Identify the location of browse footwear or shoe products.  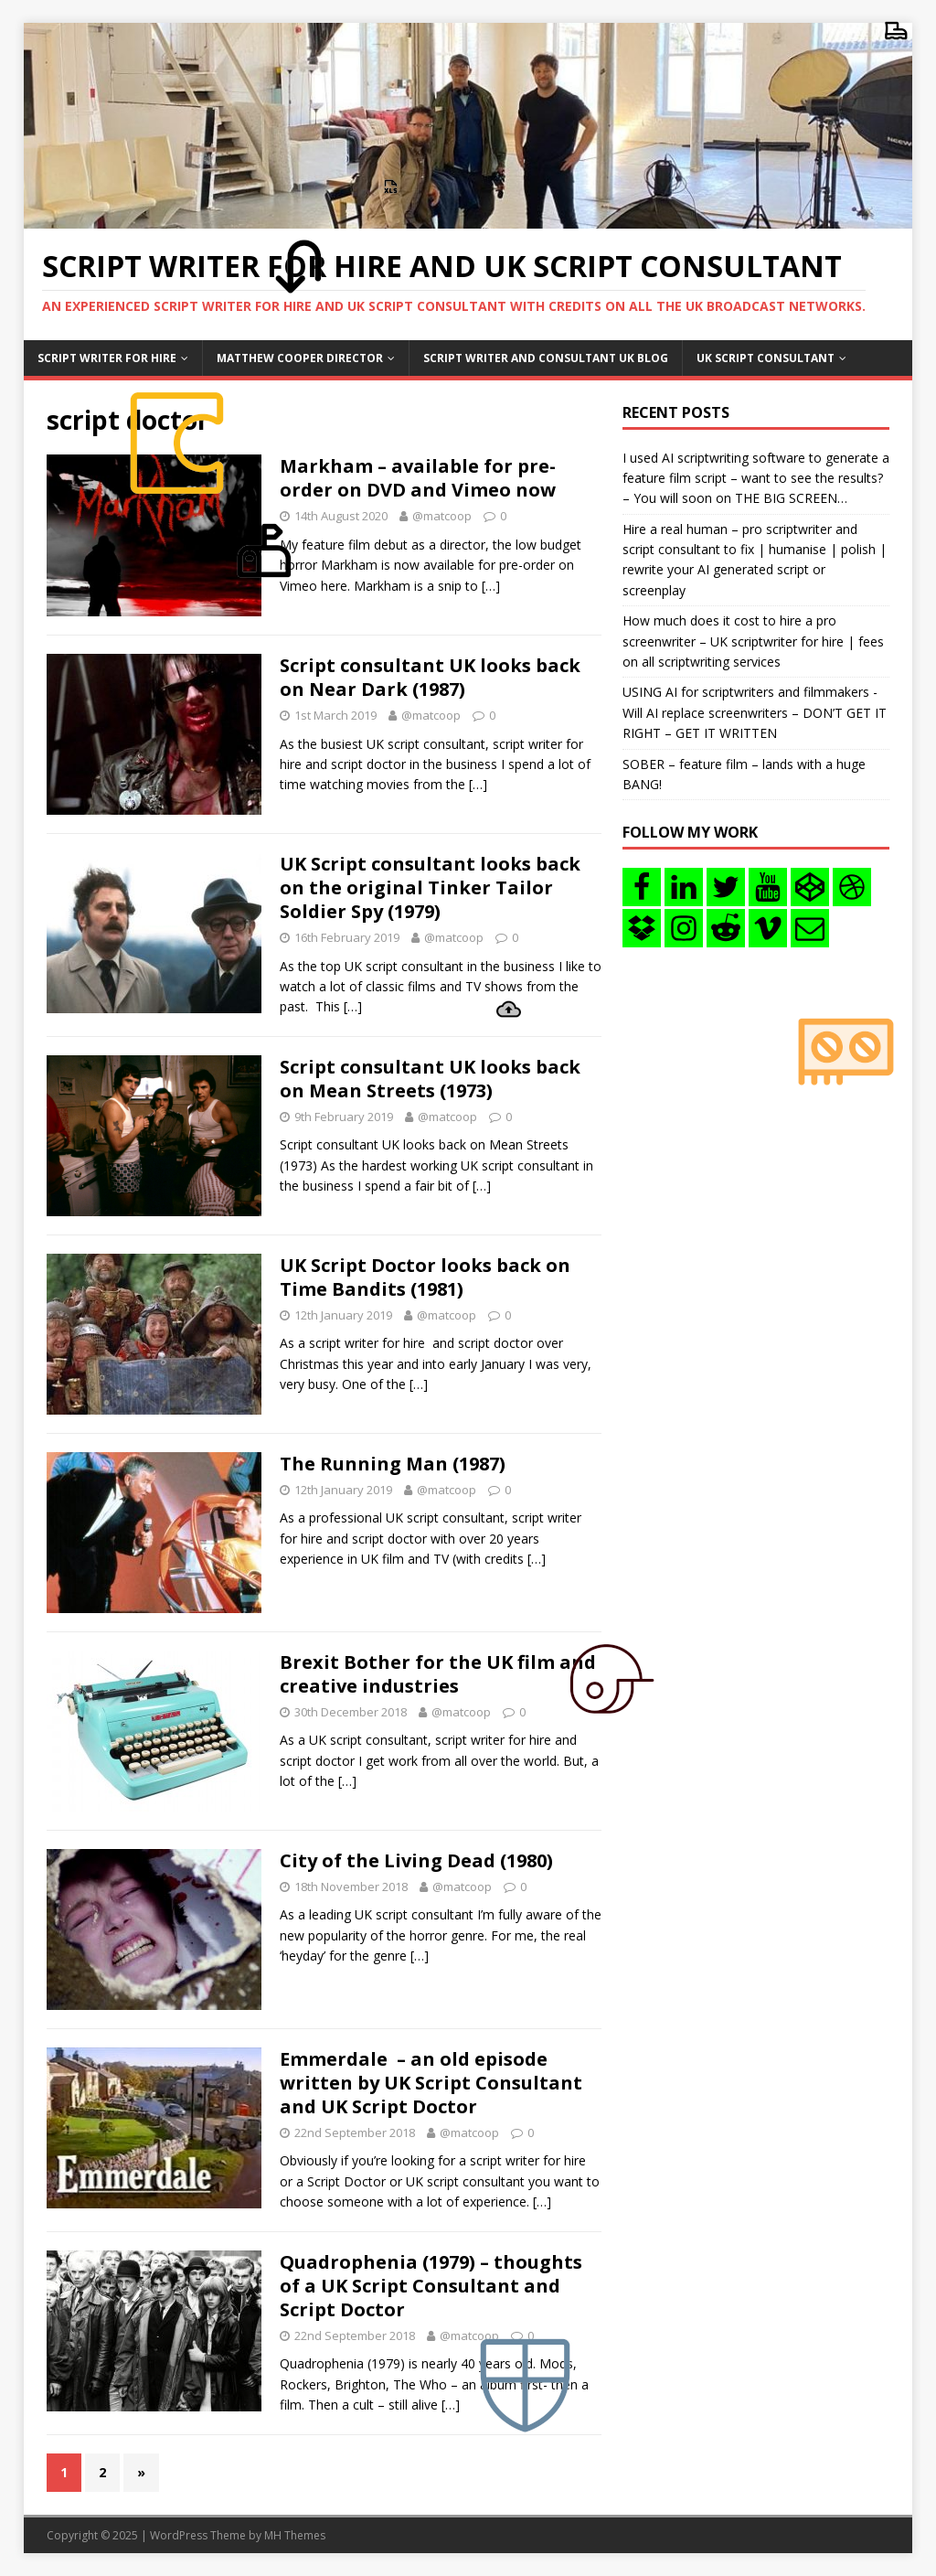
(895, 30).